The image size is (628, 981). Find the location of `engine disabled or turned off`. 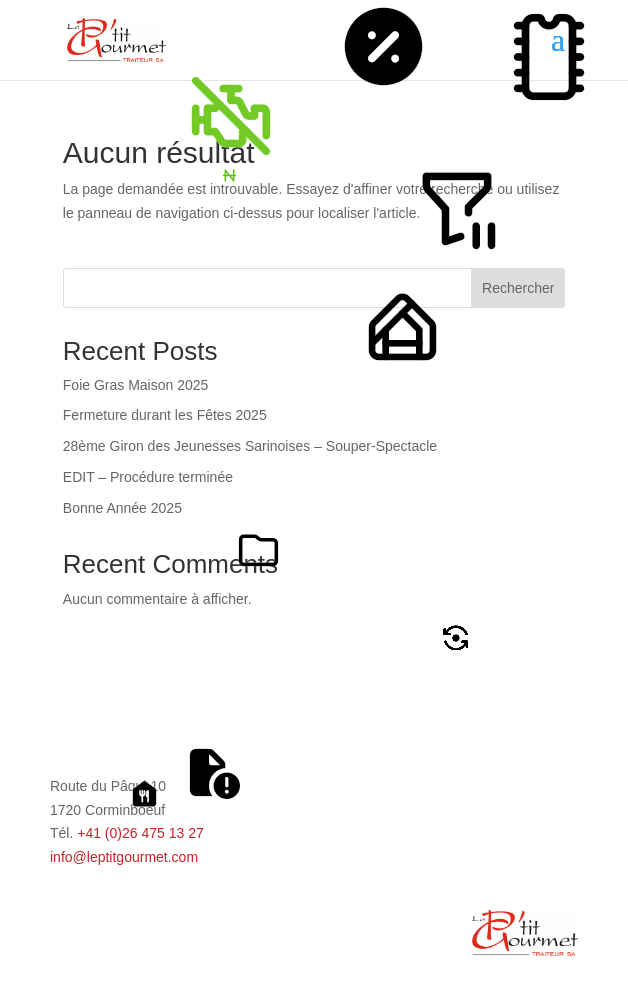

engine disabled or turned off is located at coordinates (231, 116).